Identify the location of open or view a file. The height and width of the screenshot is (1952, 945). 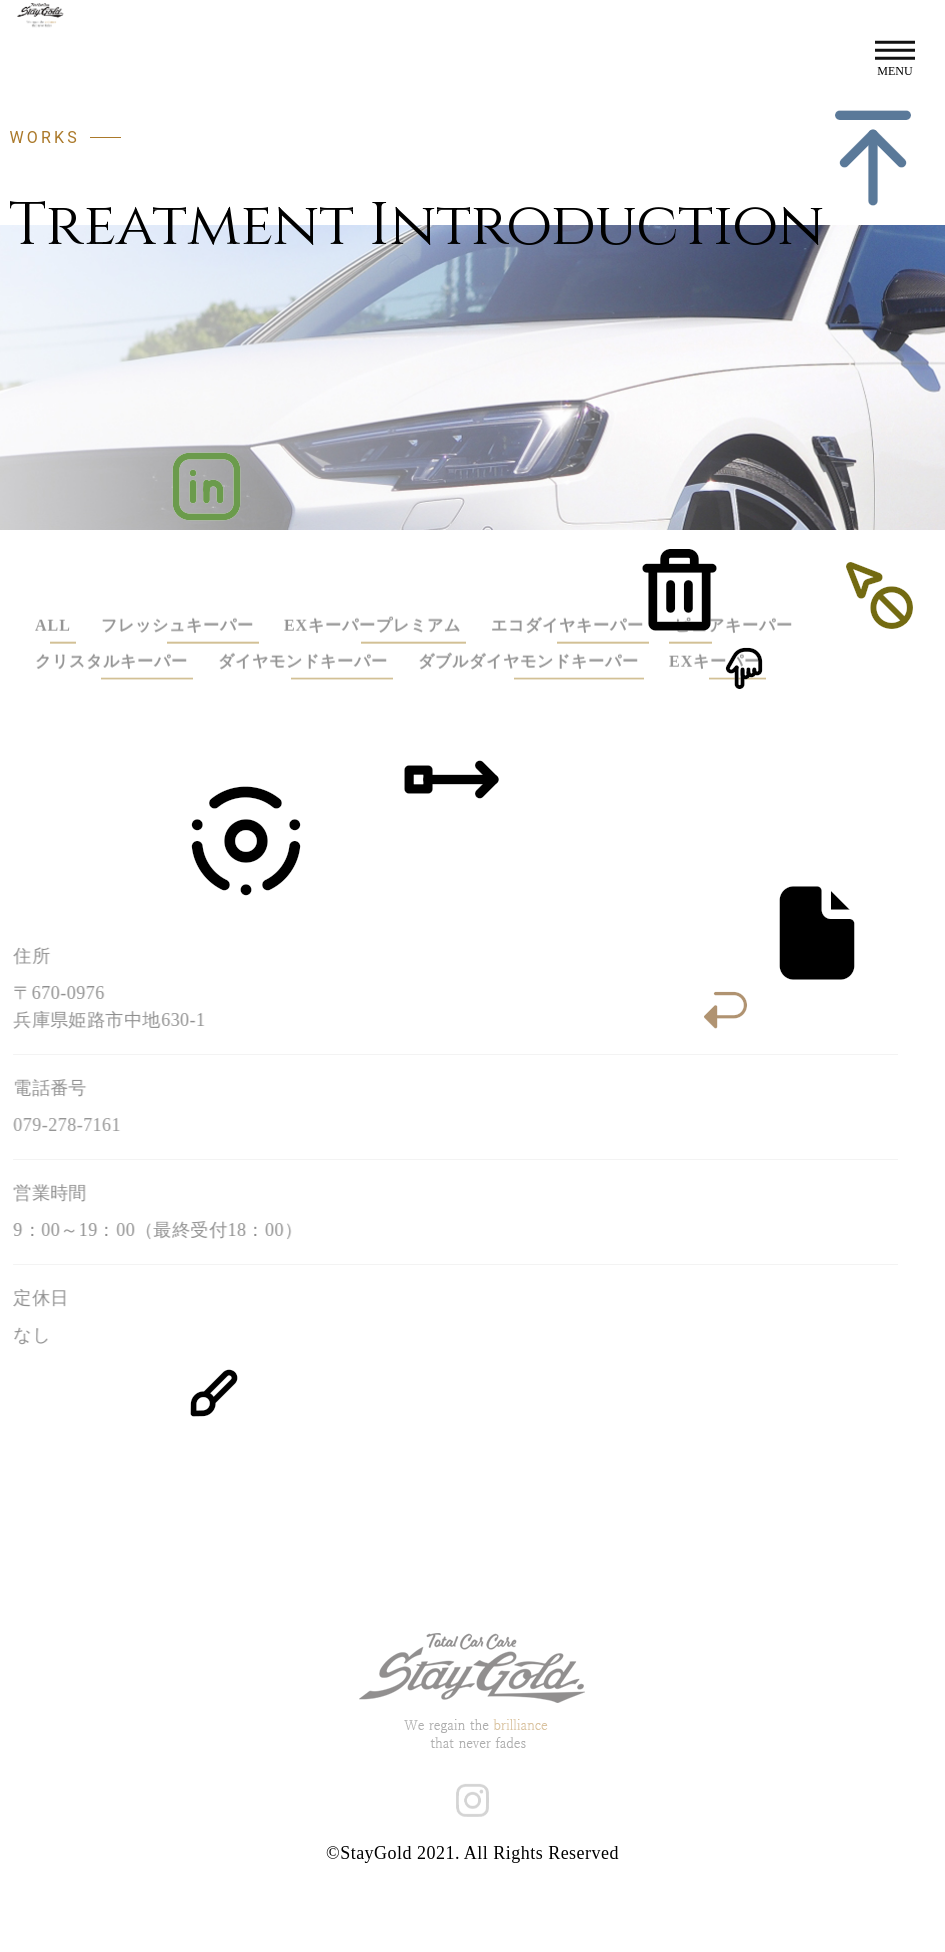
(817, 933).